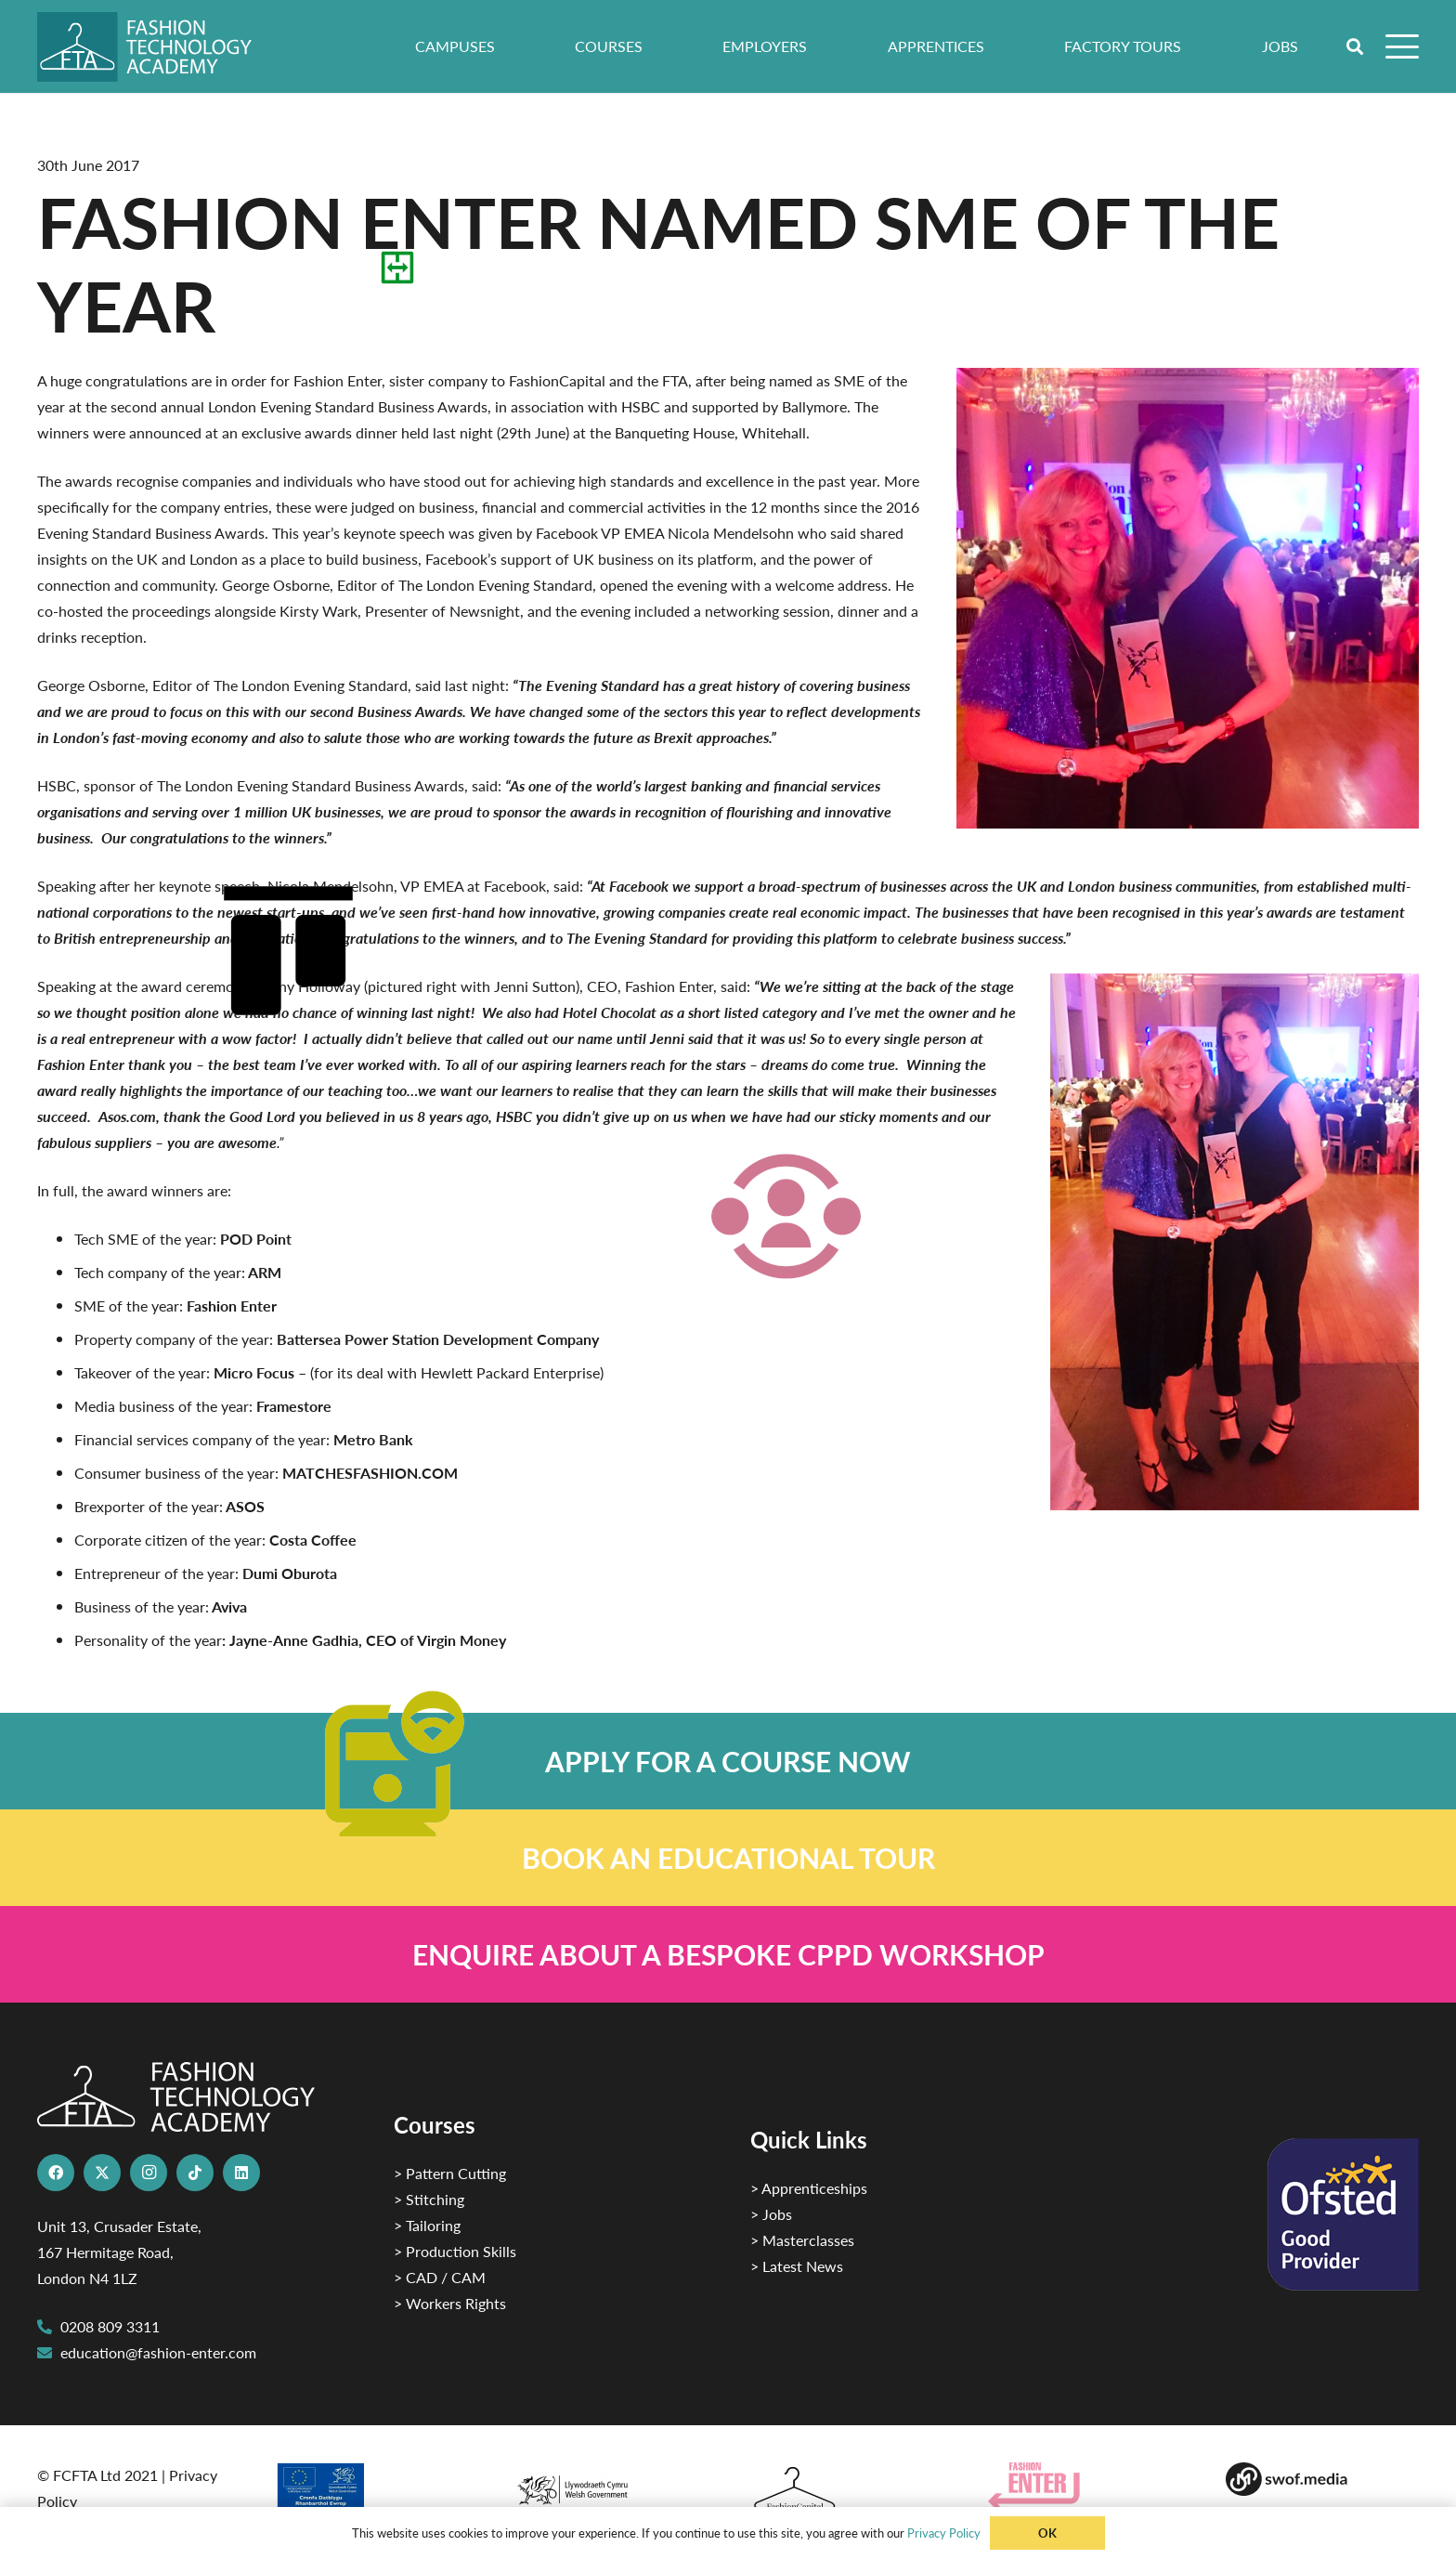 The image size is (1456, 2559). Describe the element at coordinates (397, 268) in the screenshot. I see `split table cells horizontally` at that location.